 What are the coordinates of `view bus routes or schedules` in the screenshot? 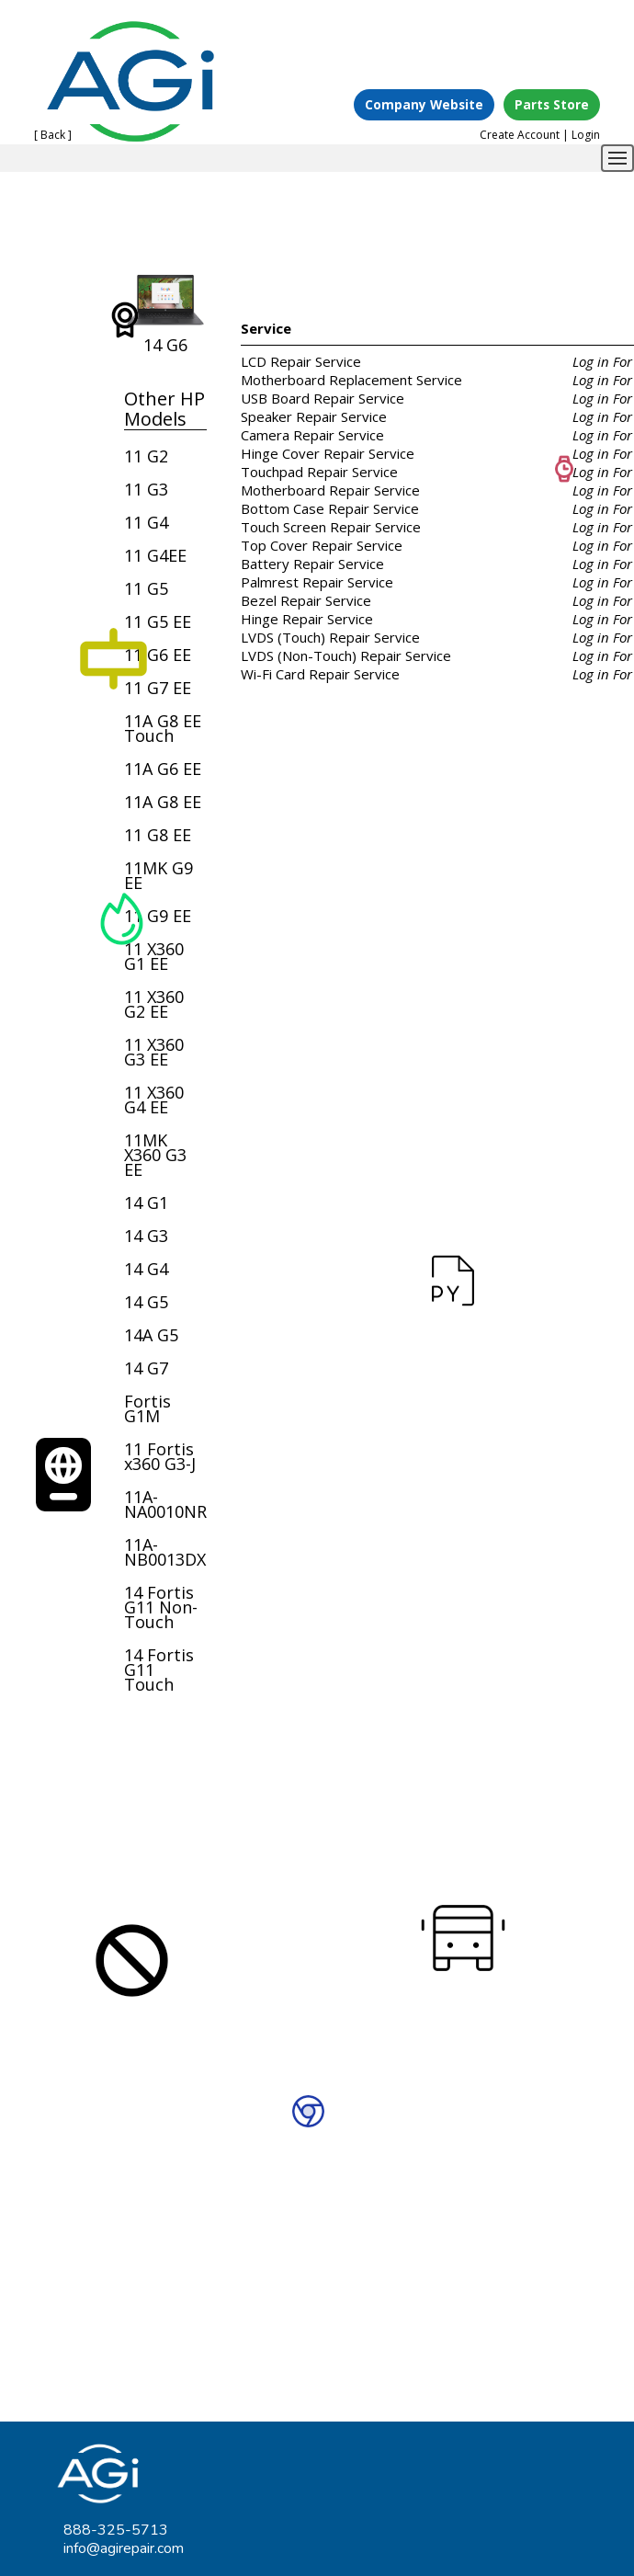 It's located at (463, 1938).